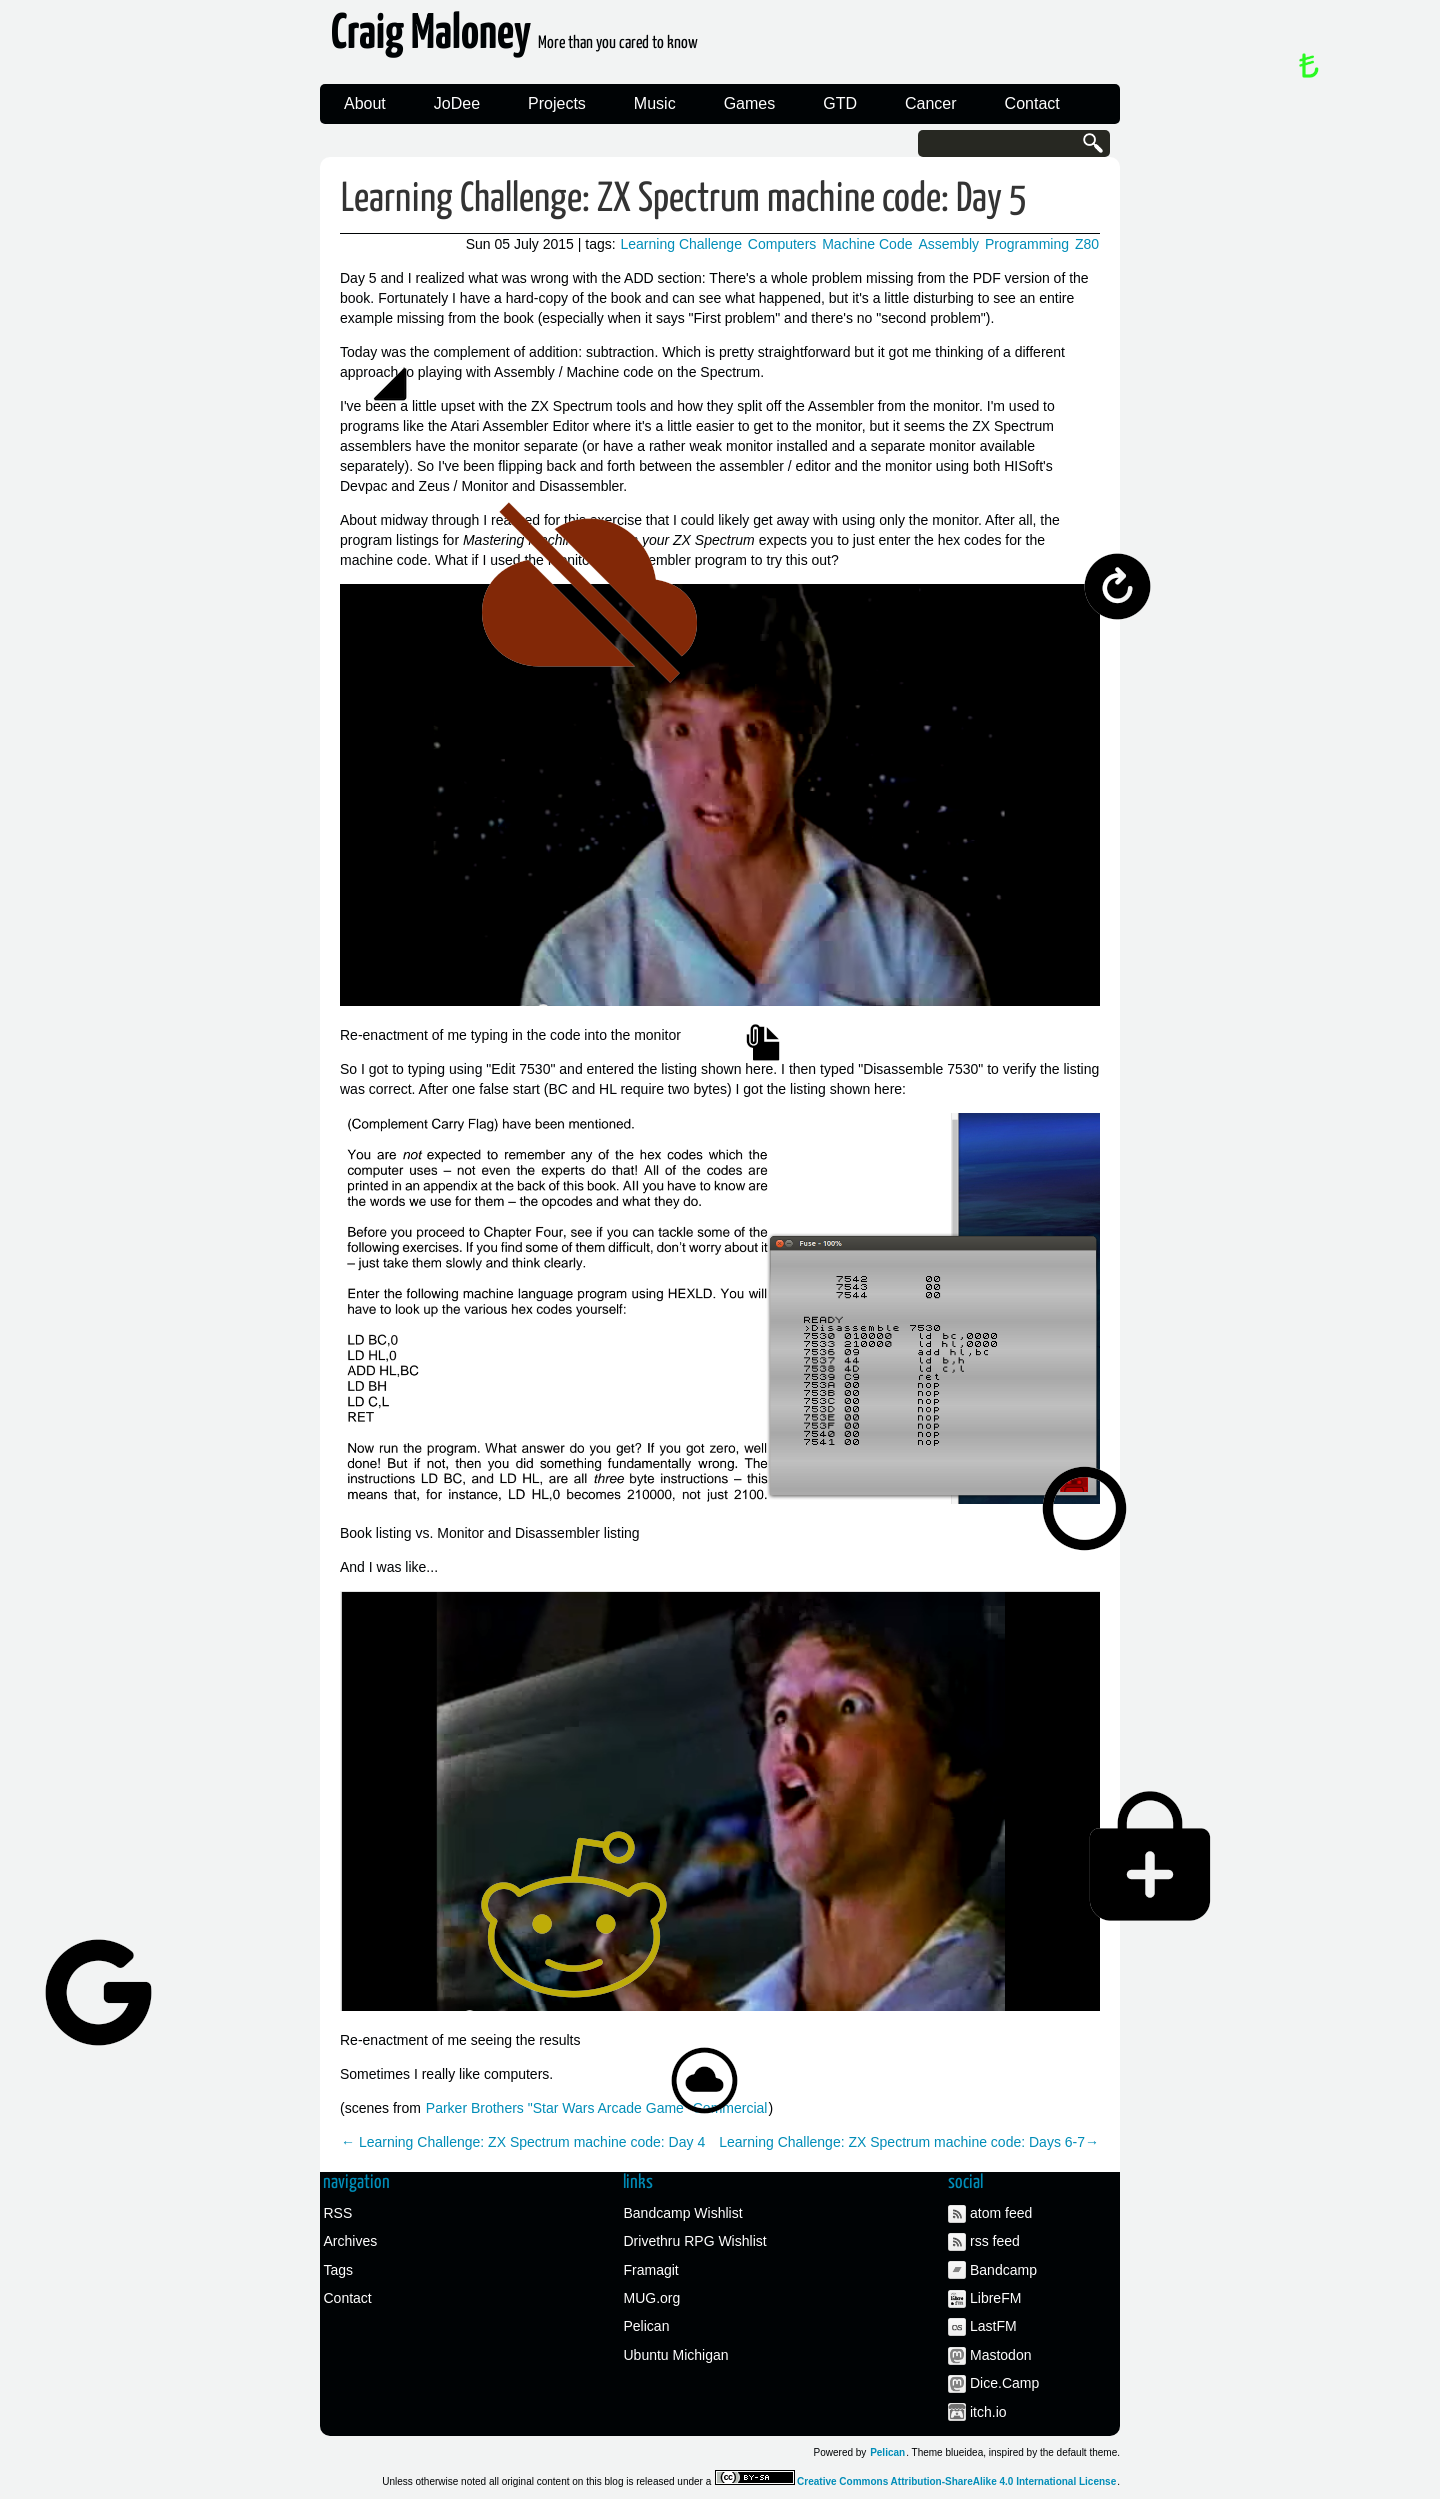  I want to click on access cloud storage, so click(704, 2080).